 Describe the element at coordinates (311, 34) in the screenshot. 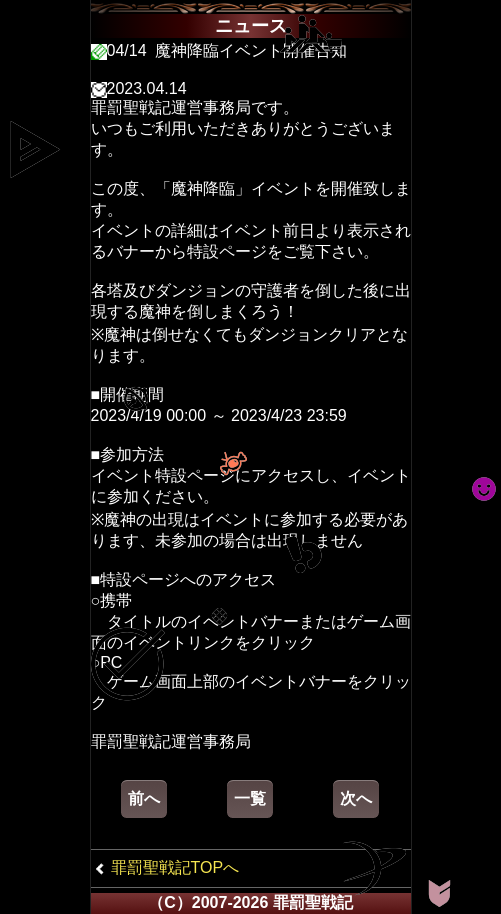

I see `open the Chedraui shopping app` at that location.